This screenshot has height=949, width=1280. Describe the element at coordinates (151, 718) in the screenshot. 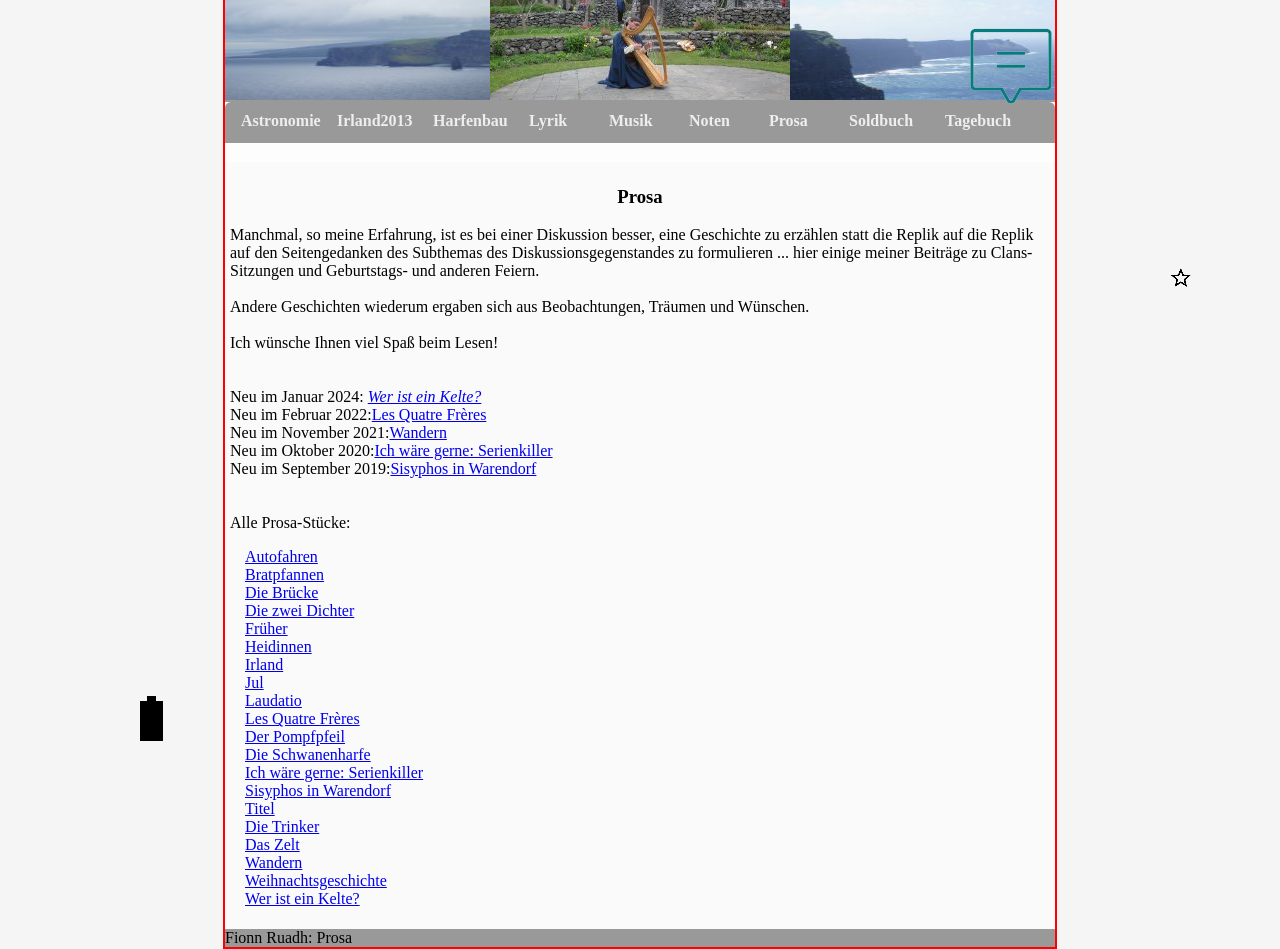

I see `indicates current battery level` at that location.